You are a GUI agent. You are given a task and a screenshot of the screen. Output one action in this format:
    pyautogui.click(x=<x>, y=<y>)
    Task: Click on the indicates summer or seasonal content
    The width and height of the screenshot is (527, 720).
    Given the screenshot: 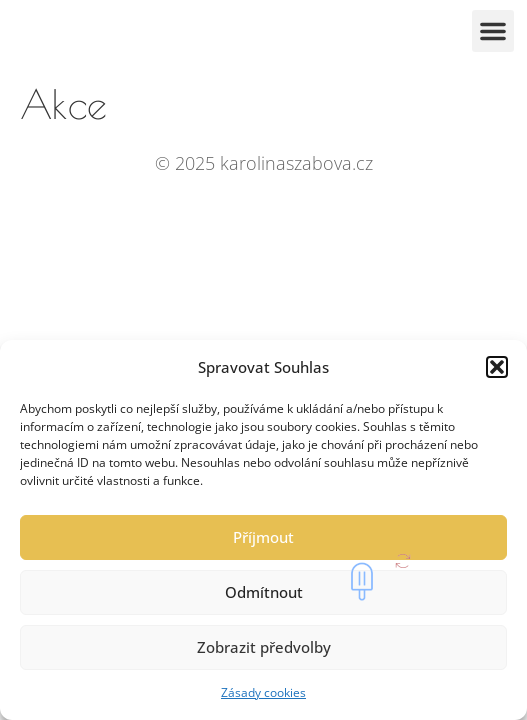 What is the action you would take?
    pyautogui.click(x=362, y=581)
    